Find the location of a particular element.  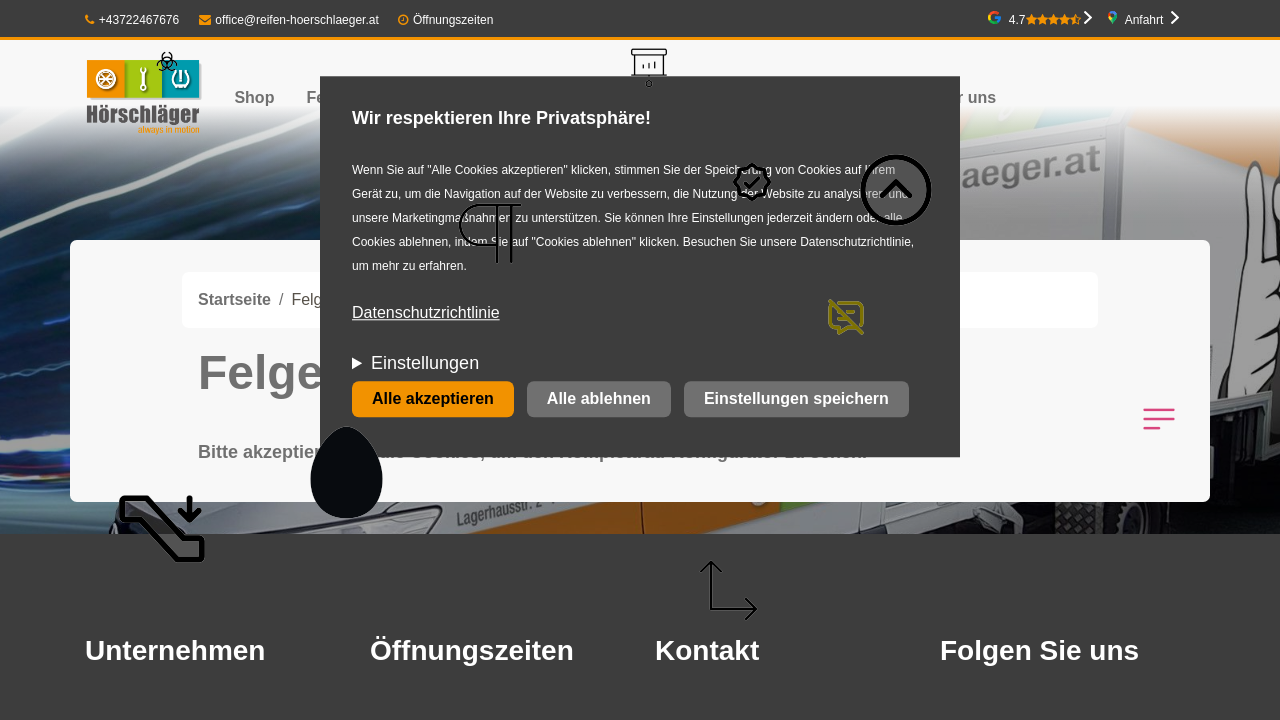

indicates hazardous or dangerous content is located at coordinates (167, 62).